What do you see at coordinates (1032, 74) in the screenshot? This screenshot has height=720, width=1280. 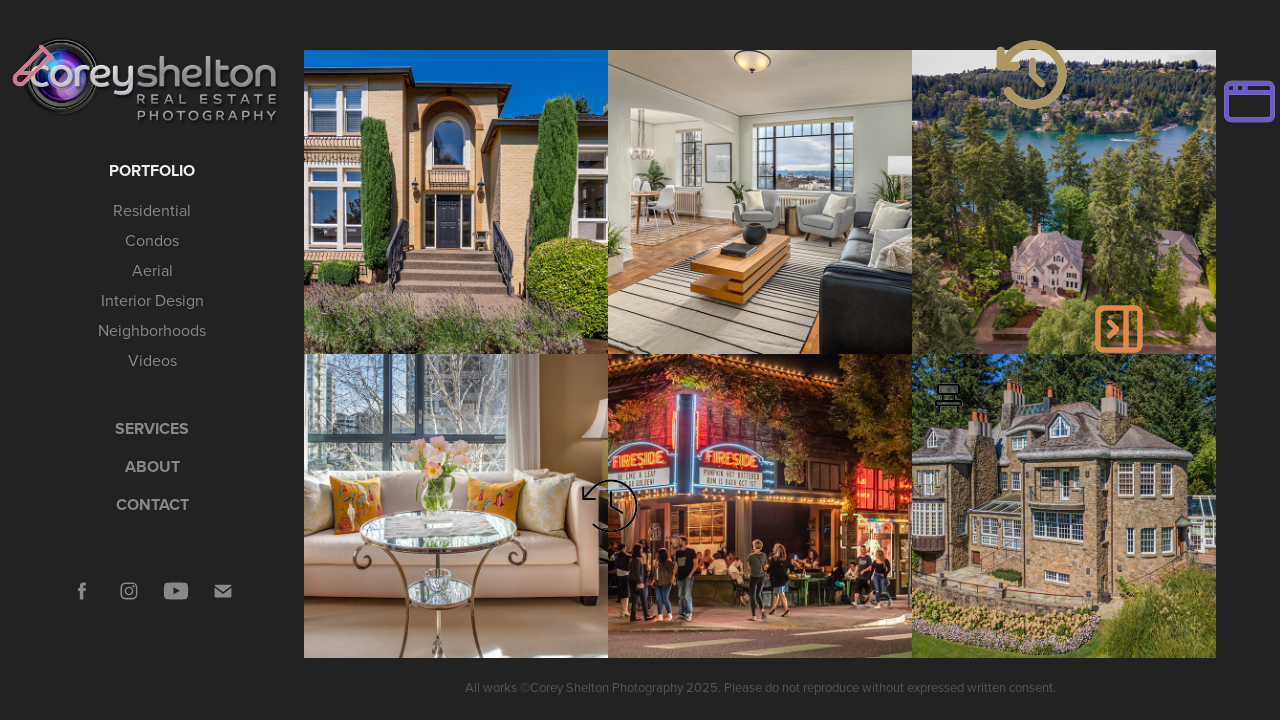 I see `view history or recent activity` at bounding box center [1032, 74].